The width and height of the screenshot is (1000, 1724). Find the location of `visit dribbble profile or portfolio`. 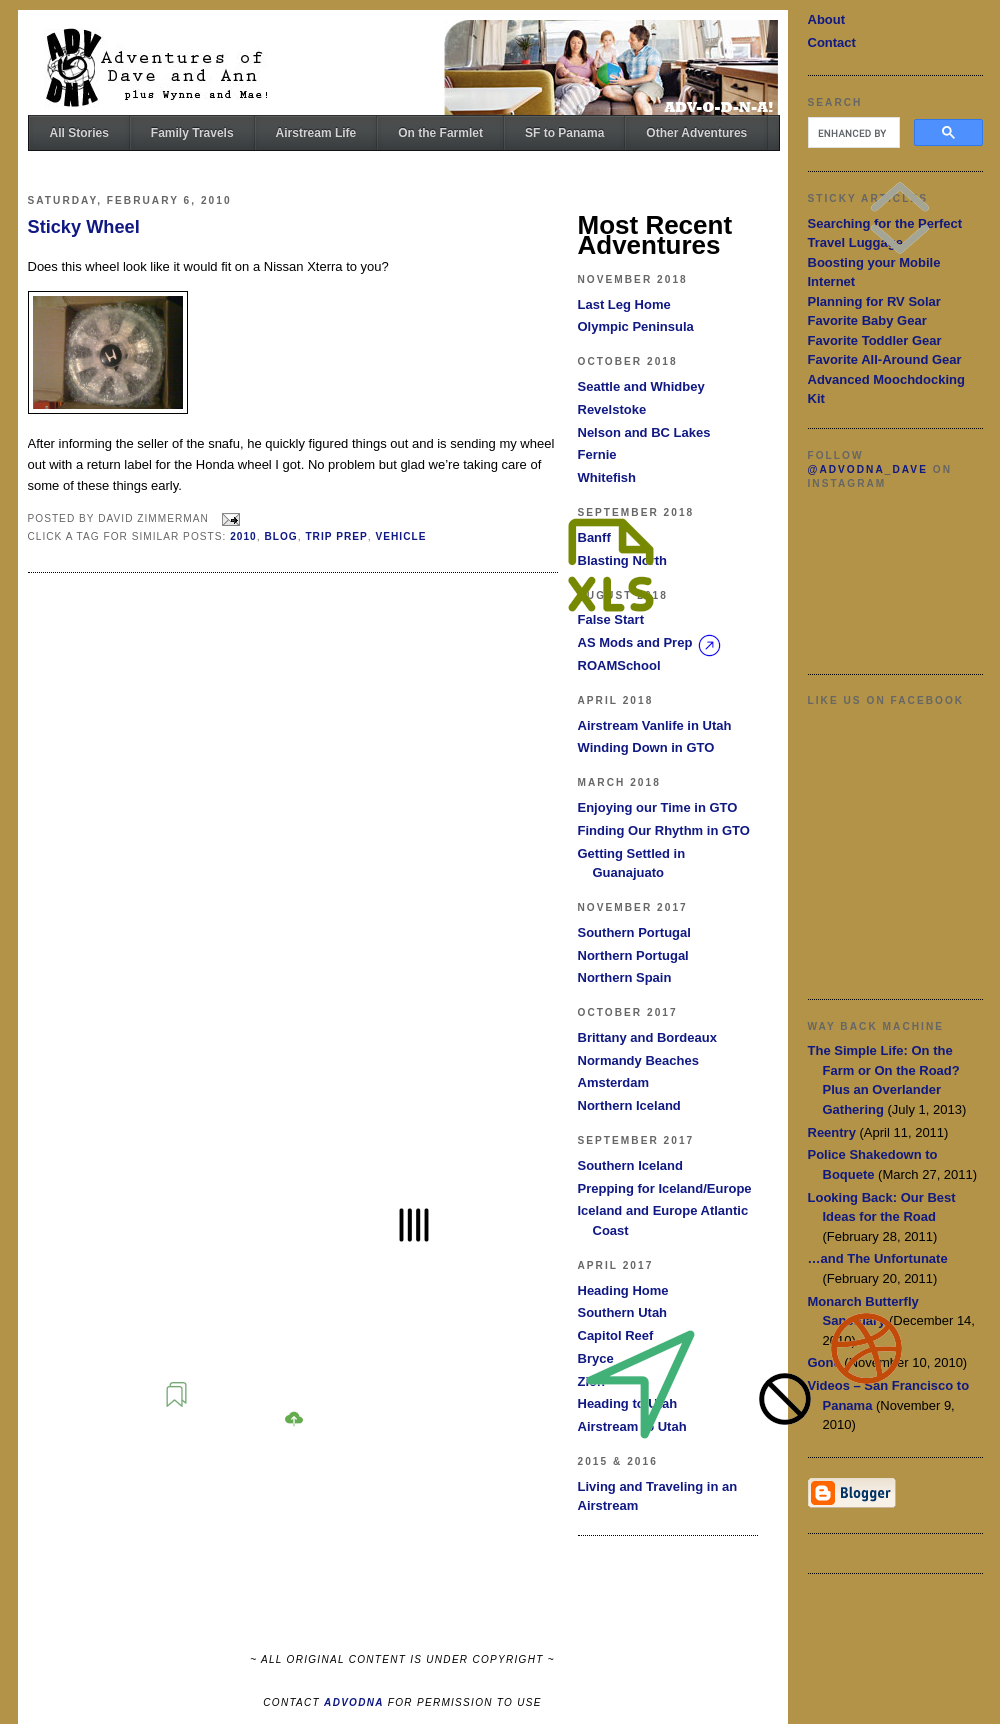

visit dribbble profile or portfolio is located at coordinates (866, 1348).